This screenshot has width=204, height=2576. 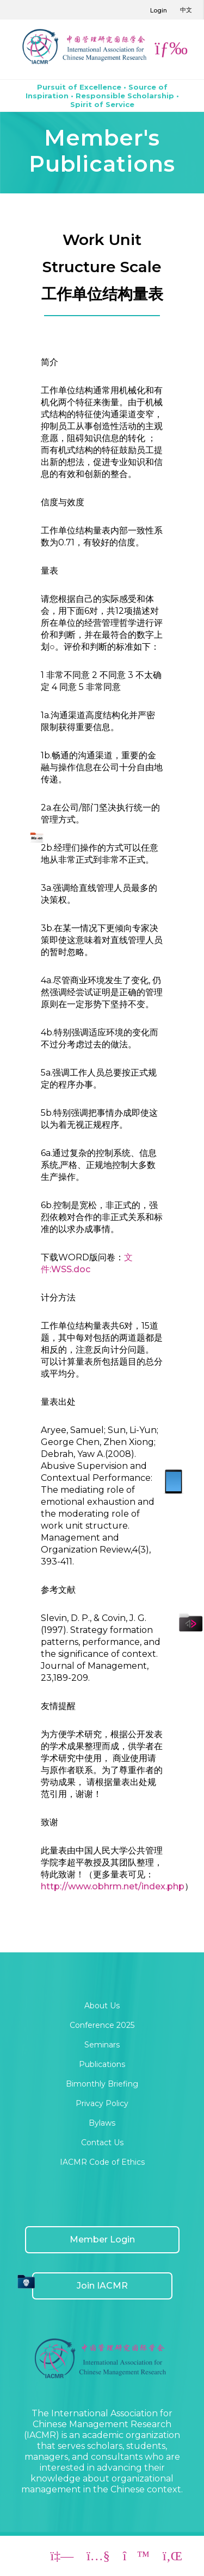 I want to click on folder containing maven project files, so click(x=36, y=838).